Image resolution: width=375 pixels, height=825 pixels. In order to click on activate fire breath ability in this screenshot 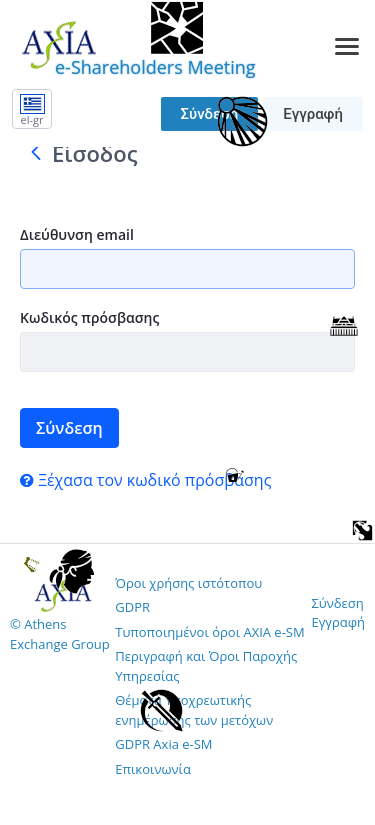, I will do `click(362, 530)`.